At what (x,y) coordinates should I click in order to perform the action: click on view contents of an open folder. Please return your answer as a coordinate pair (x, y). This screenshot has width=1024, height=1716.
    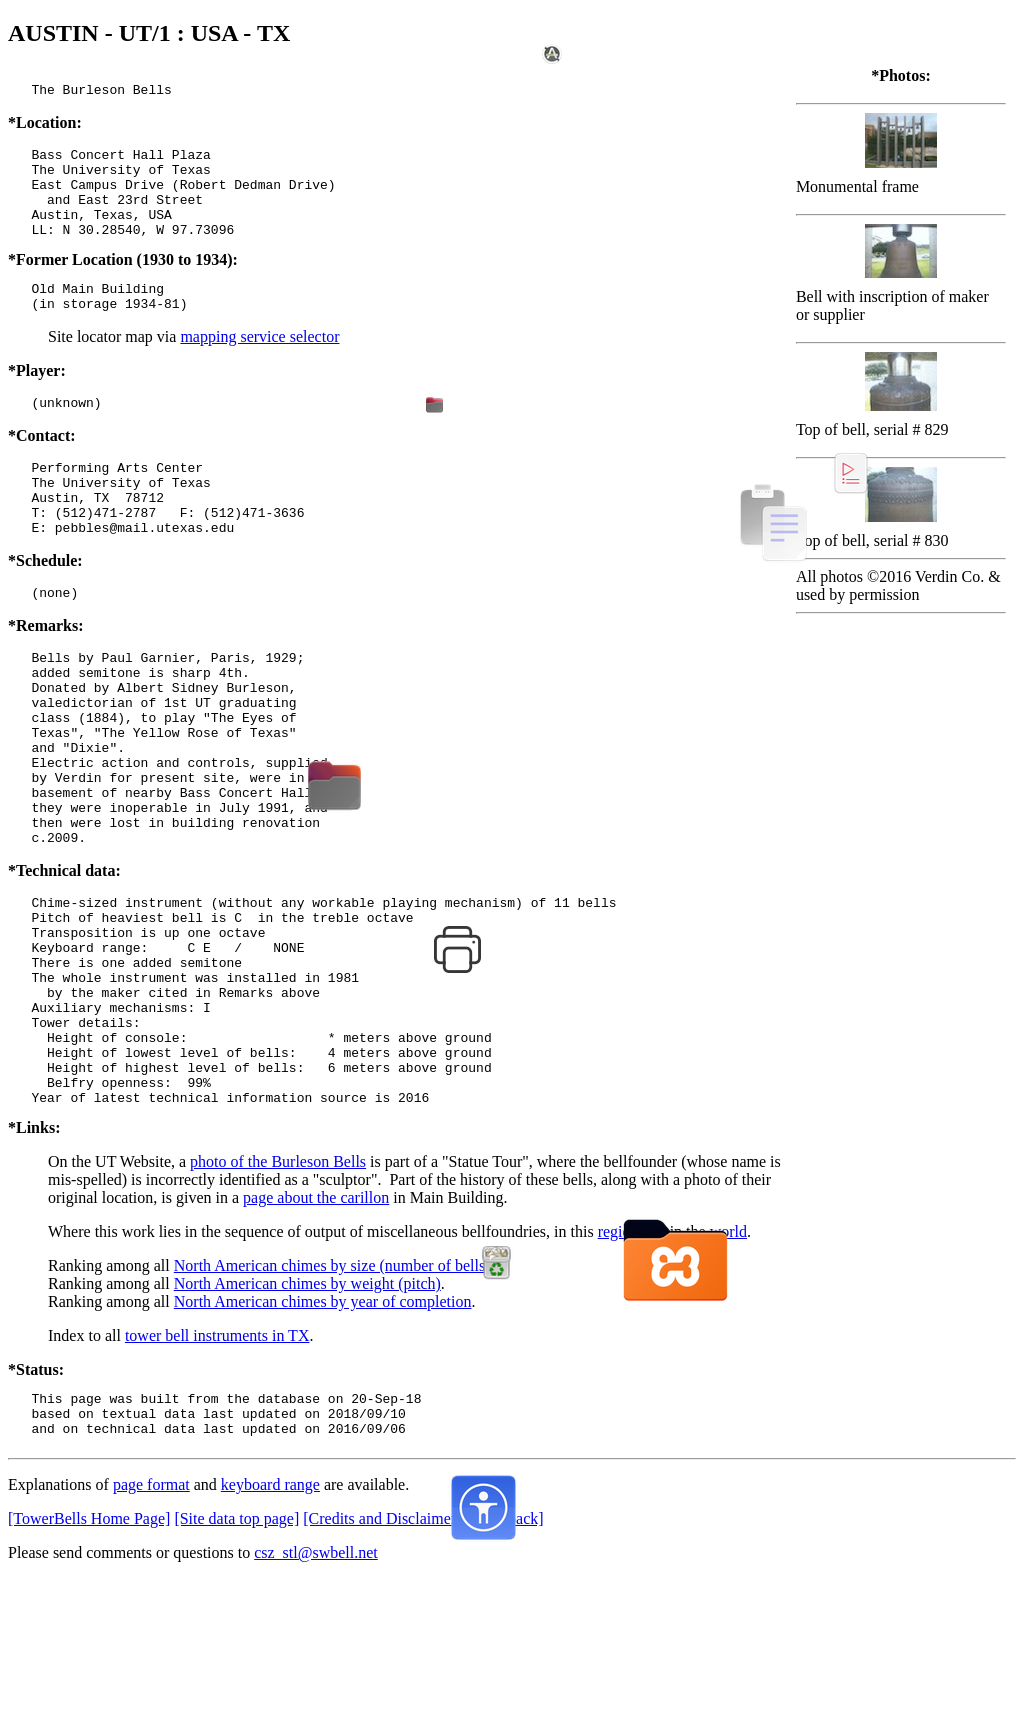
    Looking at the image, I should click on (334, 785).